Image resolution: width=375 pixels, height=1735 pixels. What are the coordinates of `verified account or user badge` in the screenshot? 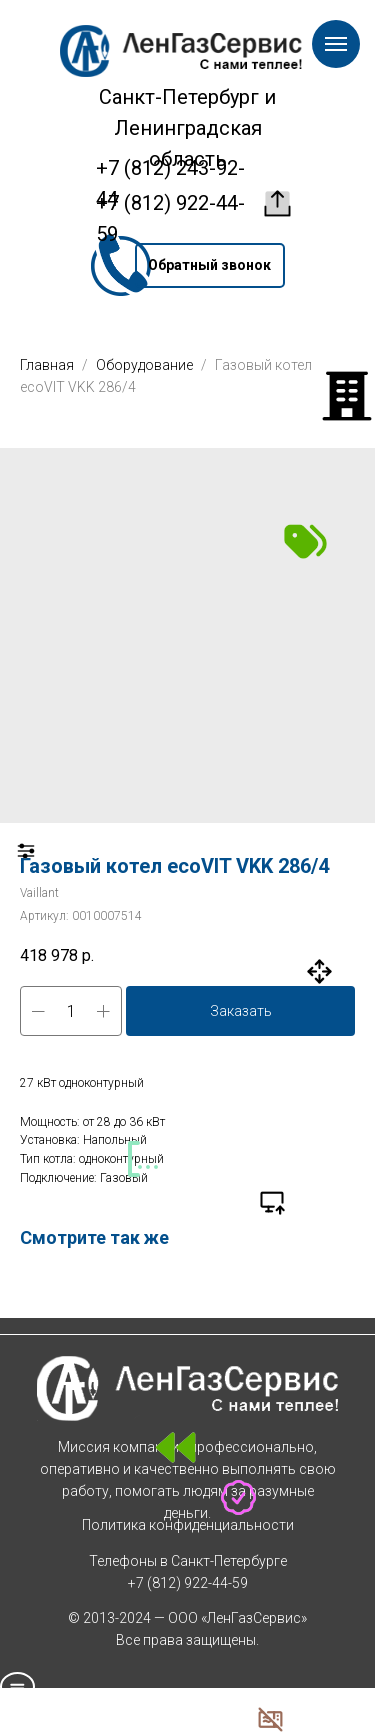 It's located at (238, 1497).